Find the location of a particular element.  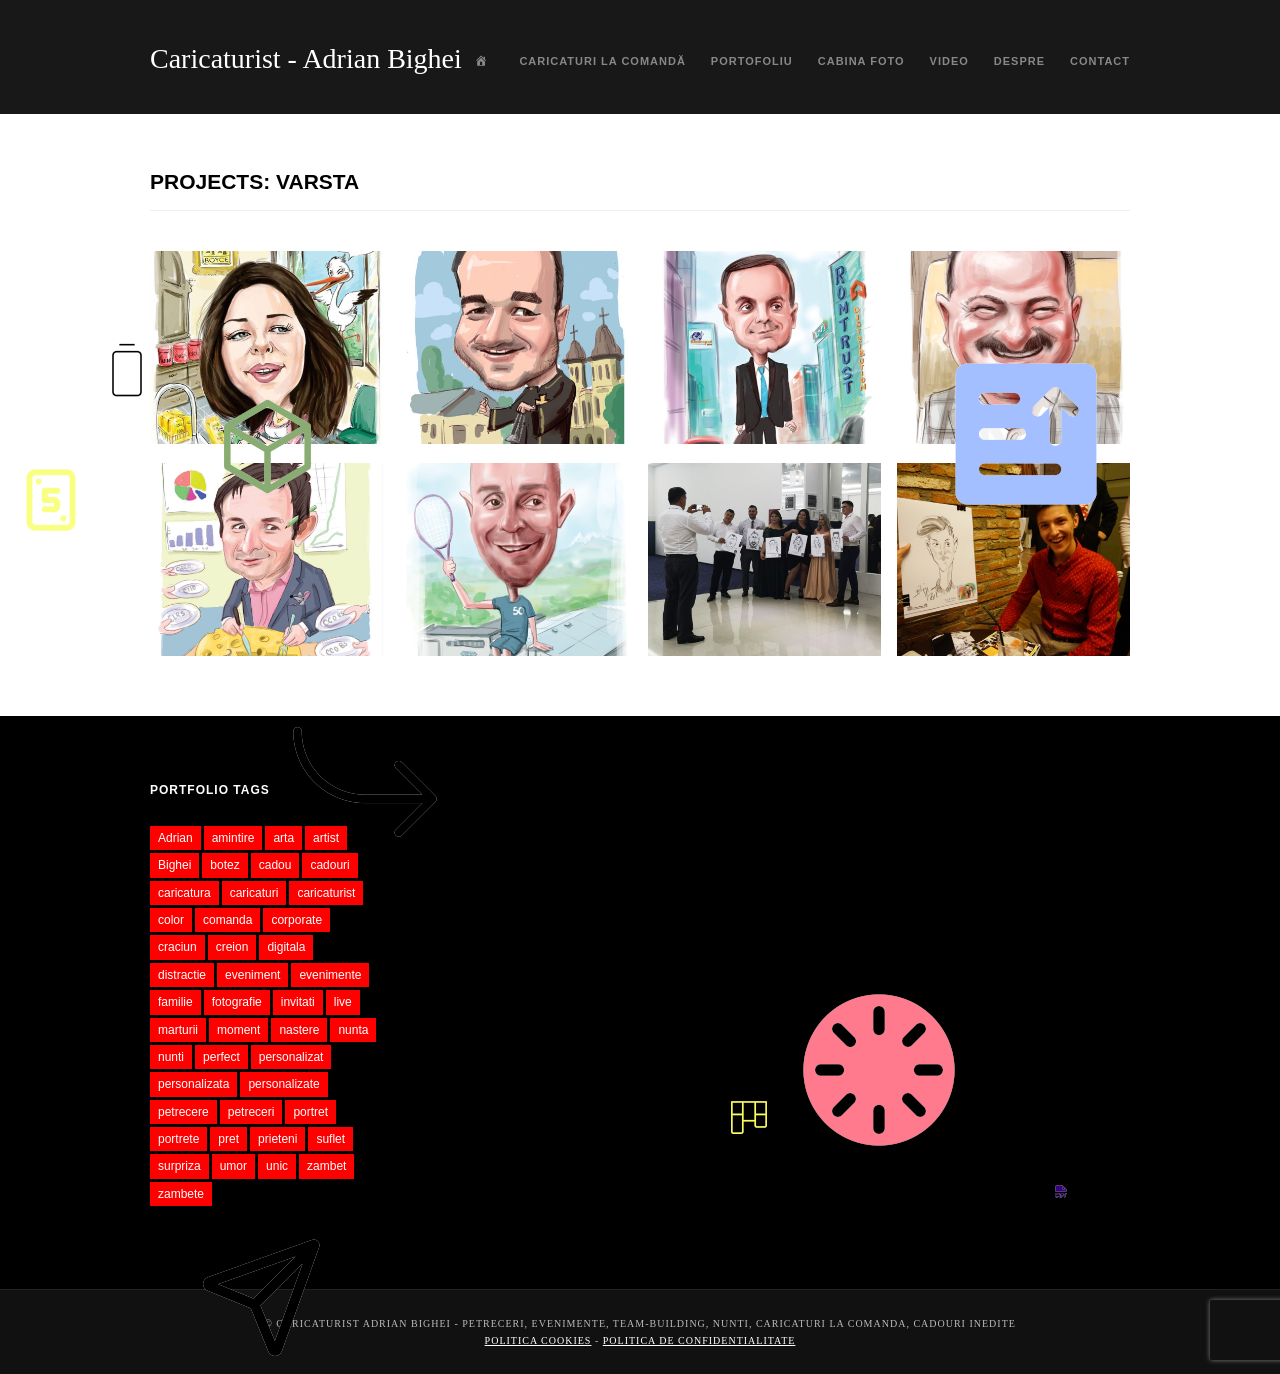

open or view a CSV file is located at coordinates (1061, 1192).